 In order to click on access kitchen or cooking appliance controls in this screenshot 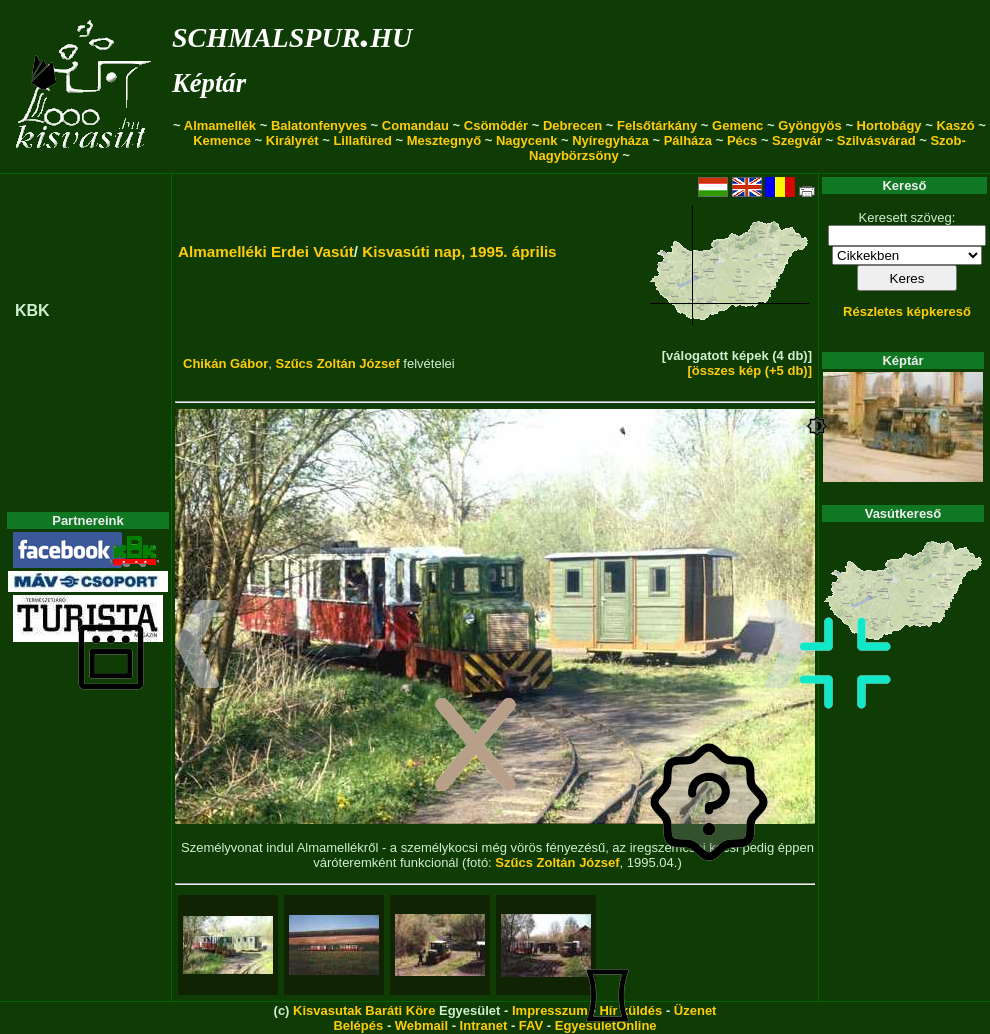, I will do `click(111, 657)`.